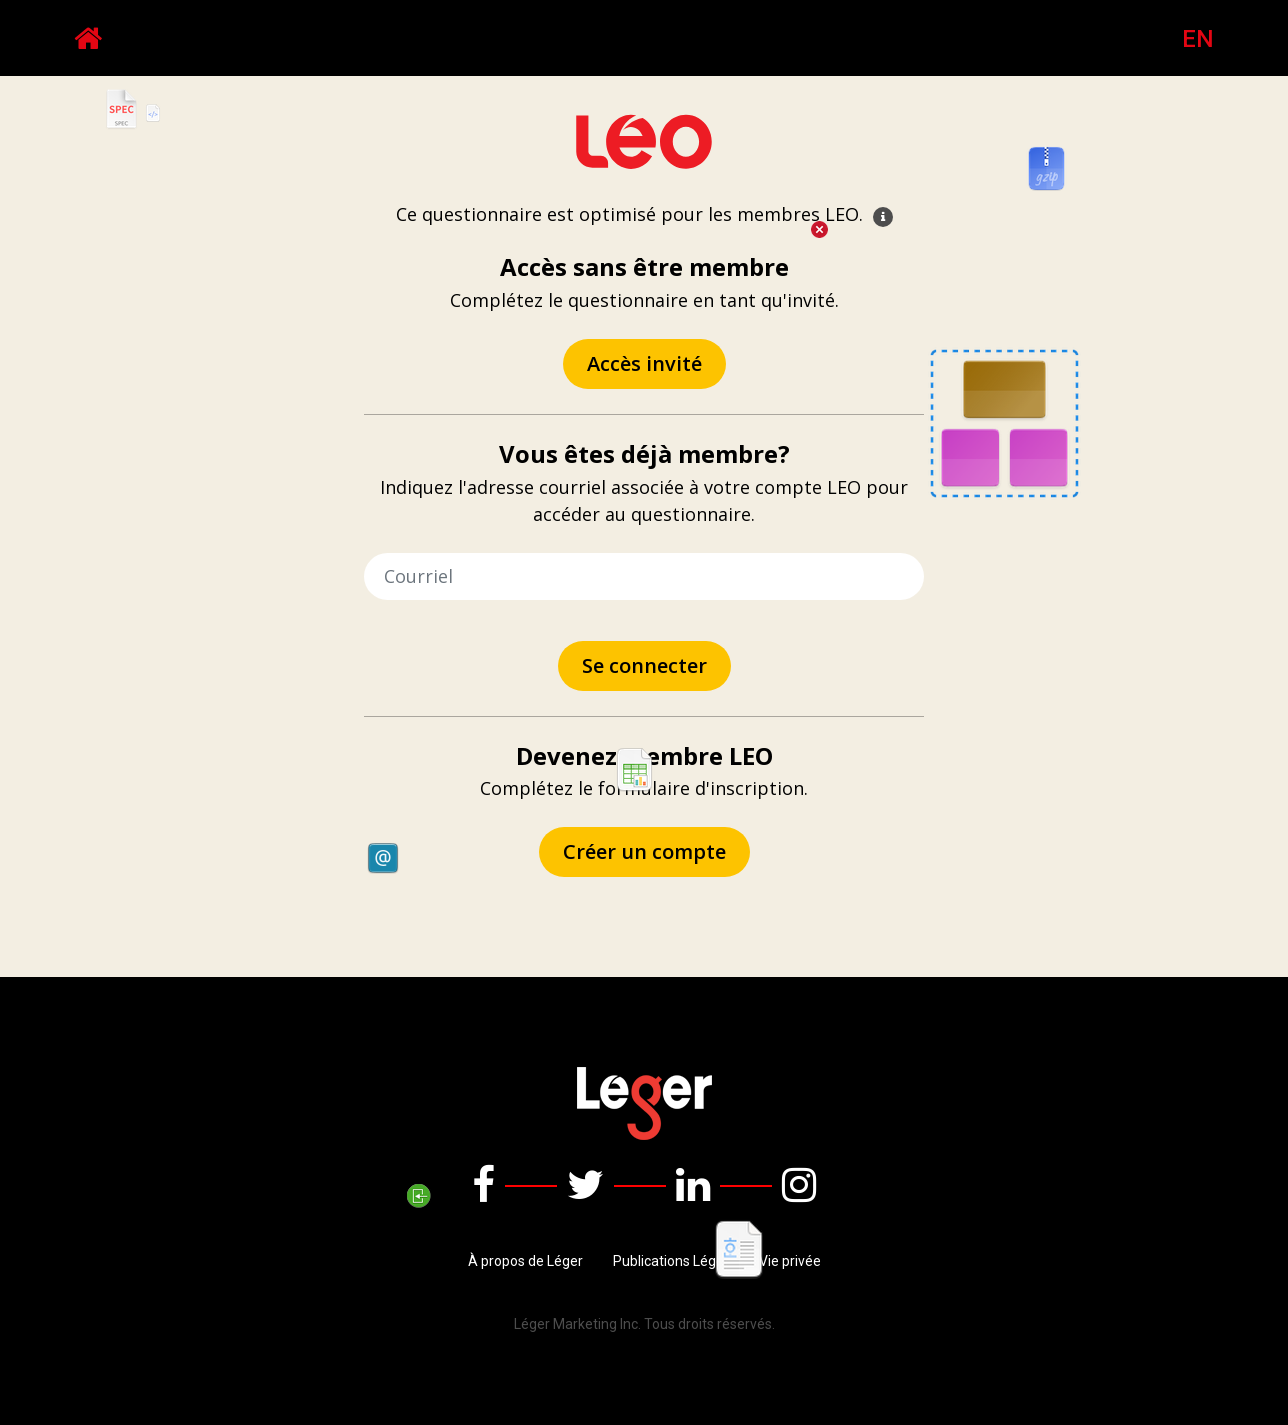  I want to click on log out of the current session, so click(419, 1196).